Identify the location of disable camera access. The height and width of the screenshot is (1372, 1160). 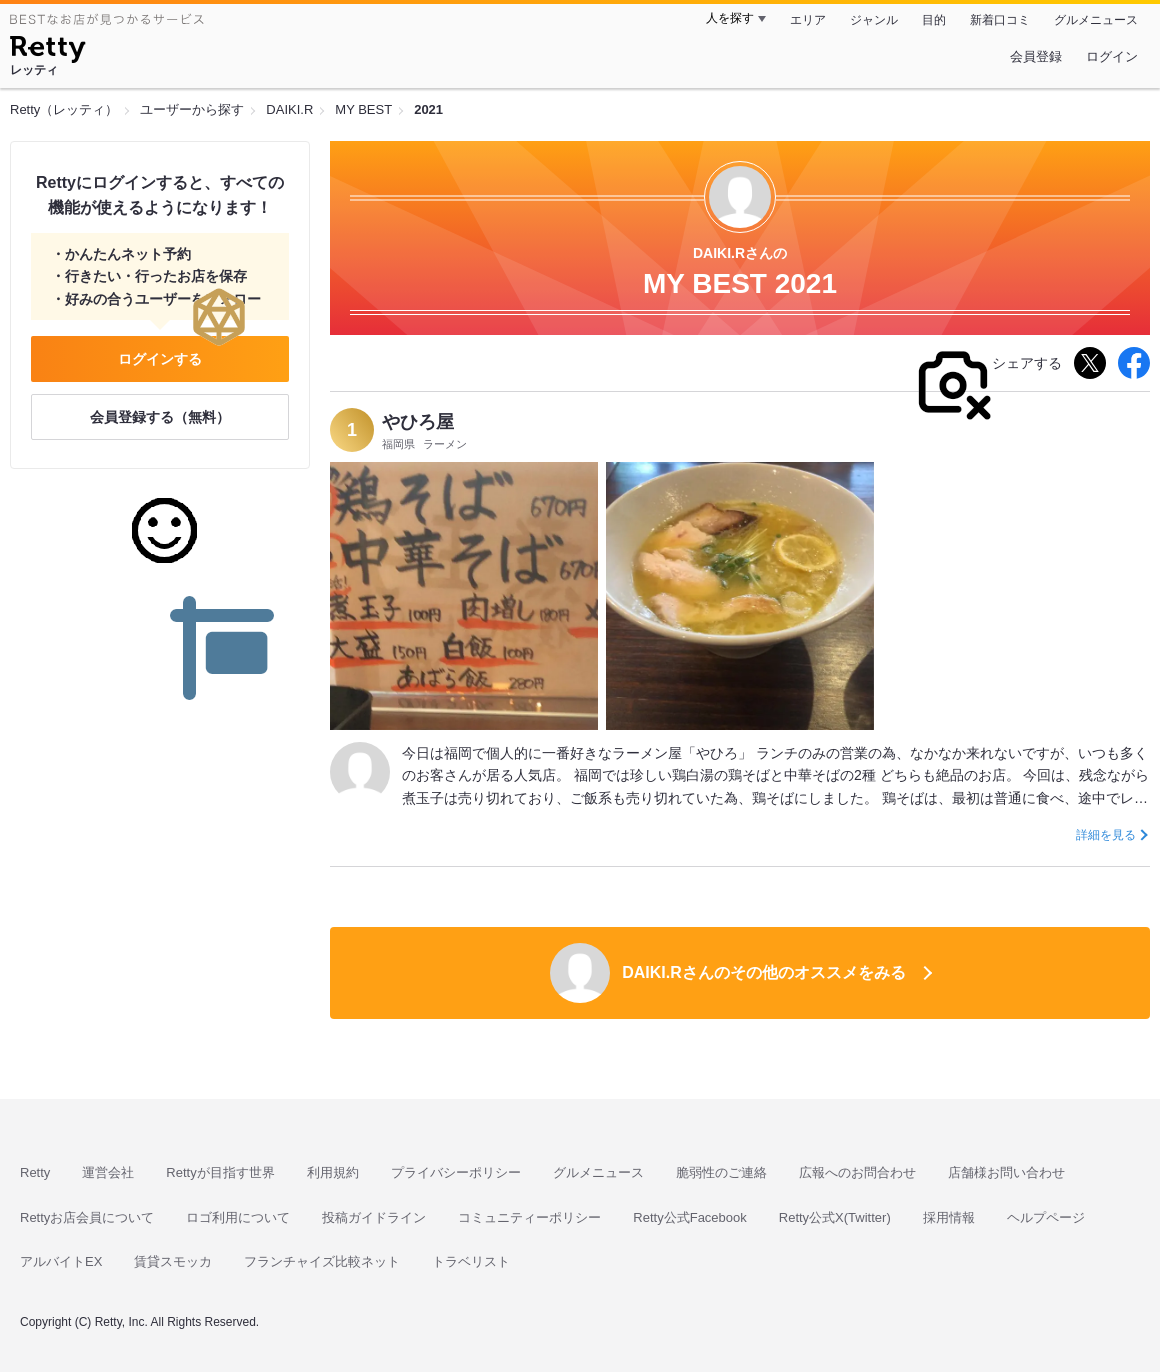
(953, 382).